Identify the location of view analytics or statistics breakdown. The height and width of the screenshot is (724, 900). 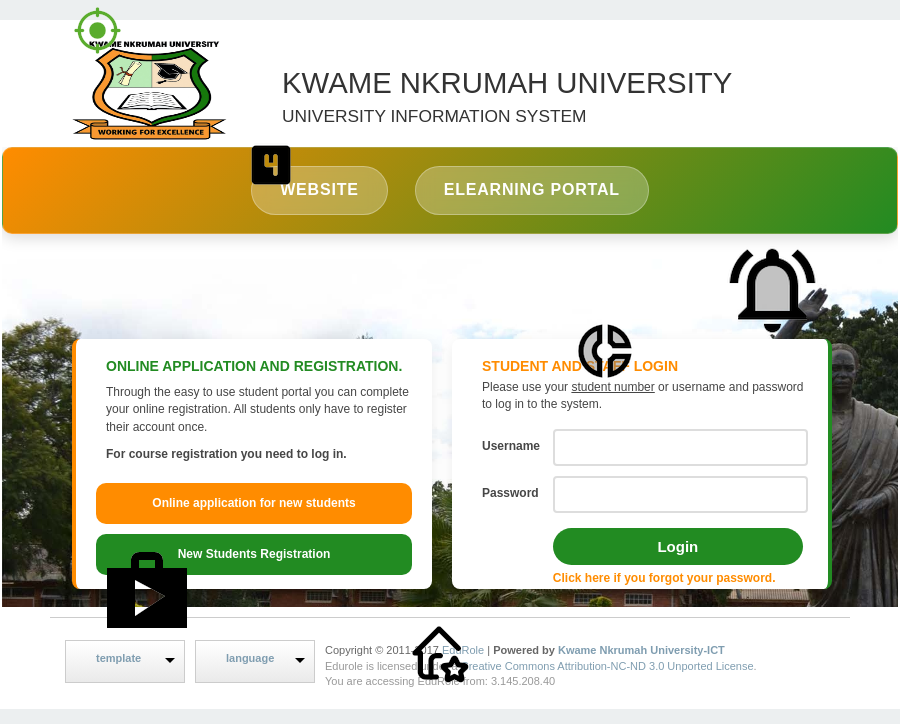
(605, 351).